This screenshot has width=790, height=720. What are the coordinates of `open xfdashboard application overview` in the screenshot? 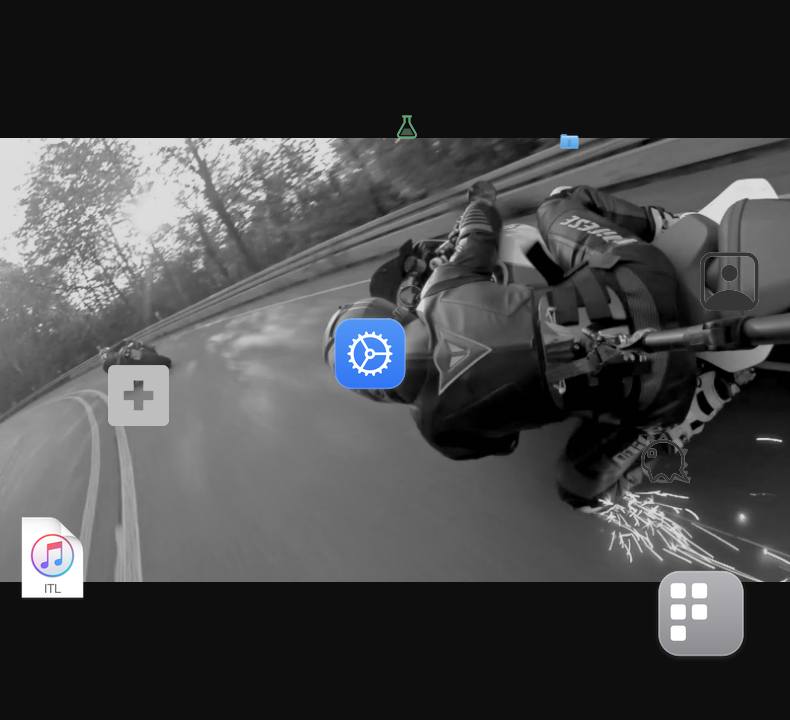 It's located at (701, 615).